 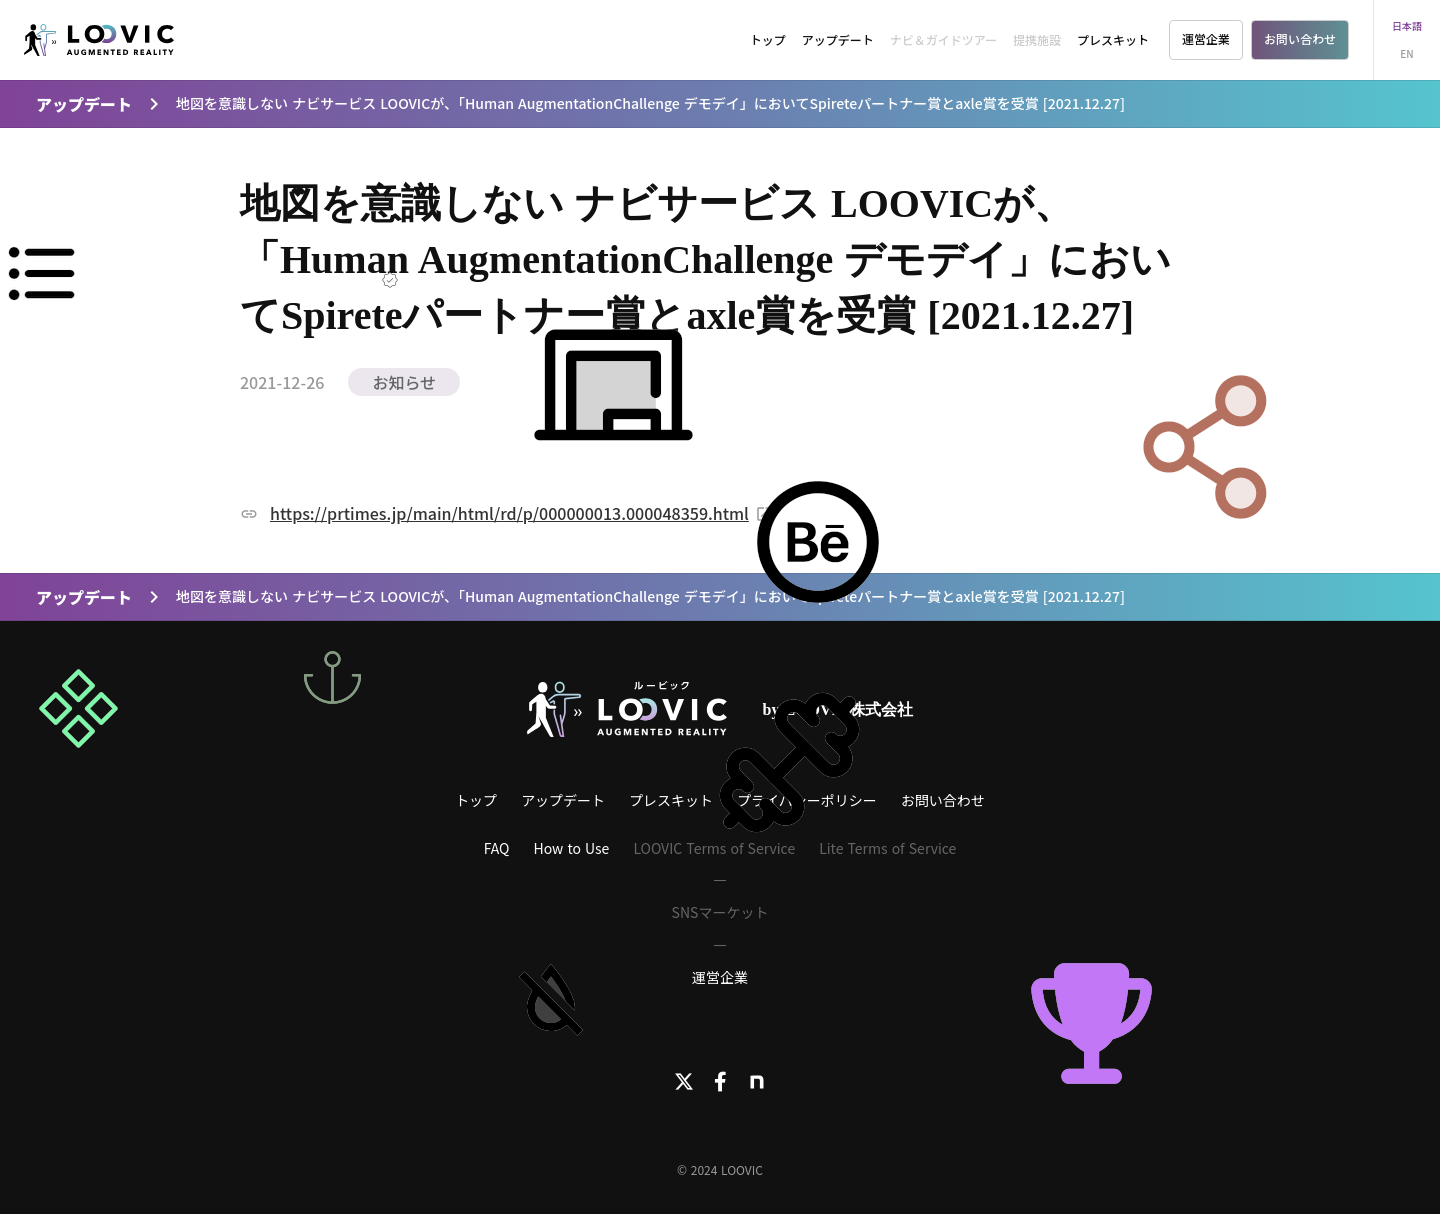 What do you see at coordinates (332, 677) in the screenshot?
I see `anchor point or fixed position marker` at bounding box center [332, 677].